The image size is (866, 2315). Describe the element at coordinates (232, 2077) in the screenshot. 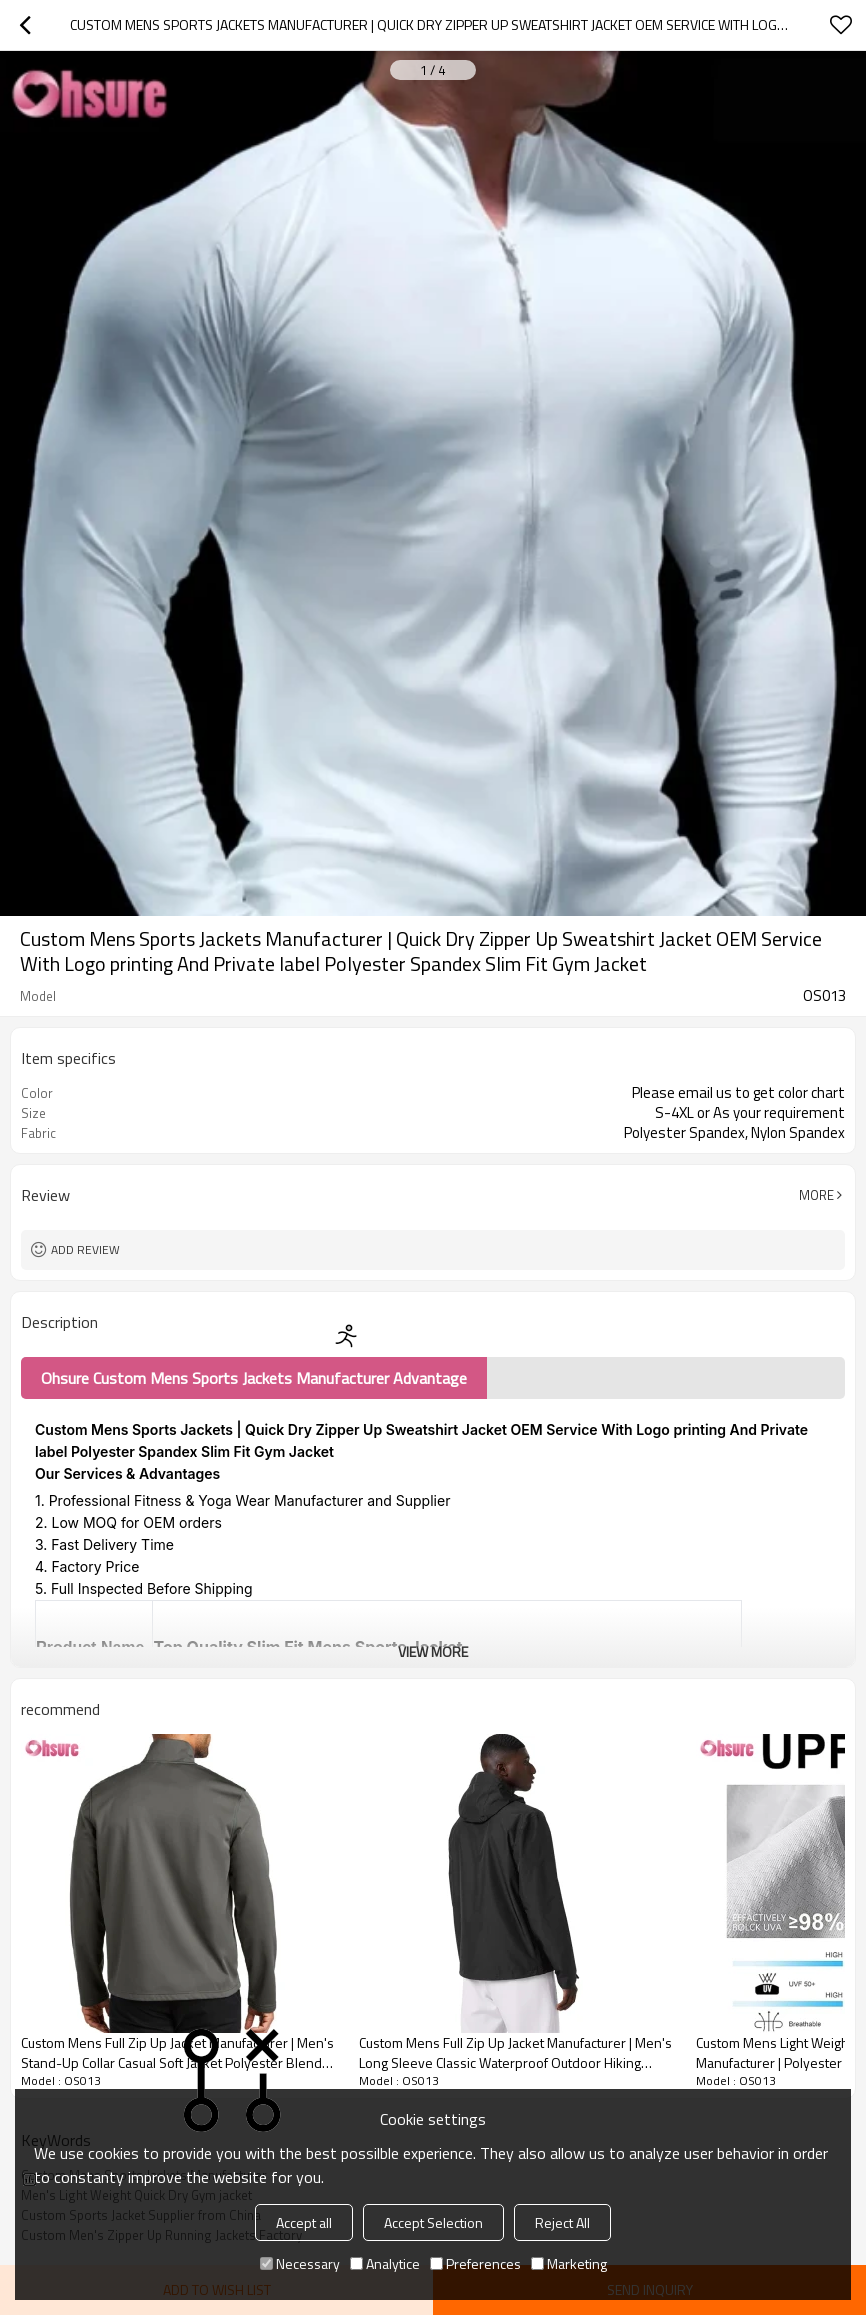

I see `indicates a closed or rejected pull request` at that location.